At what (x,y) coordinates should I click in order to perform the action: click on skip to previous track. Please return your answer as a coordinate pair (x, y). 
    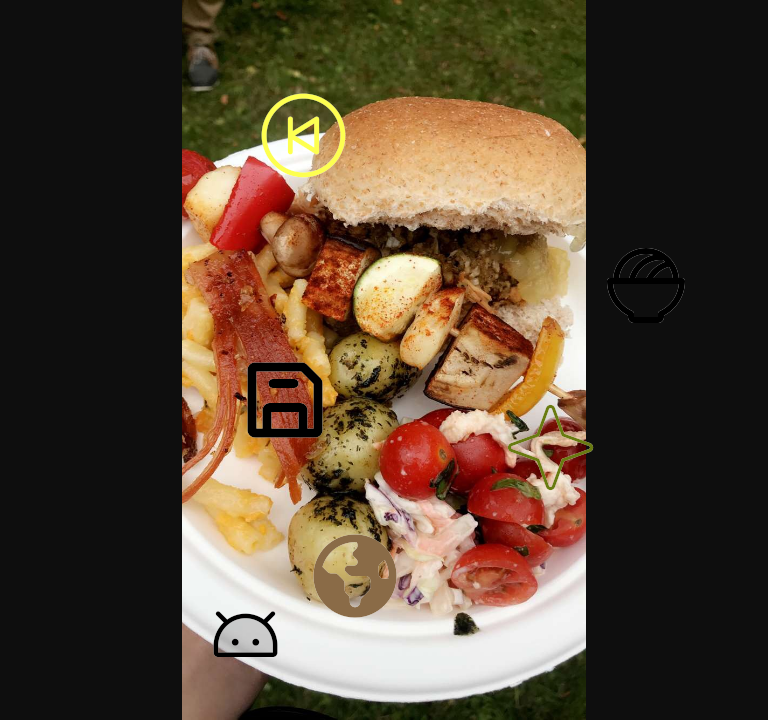
    Looking at the image, I should click on (303, 135).